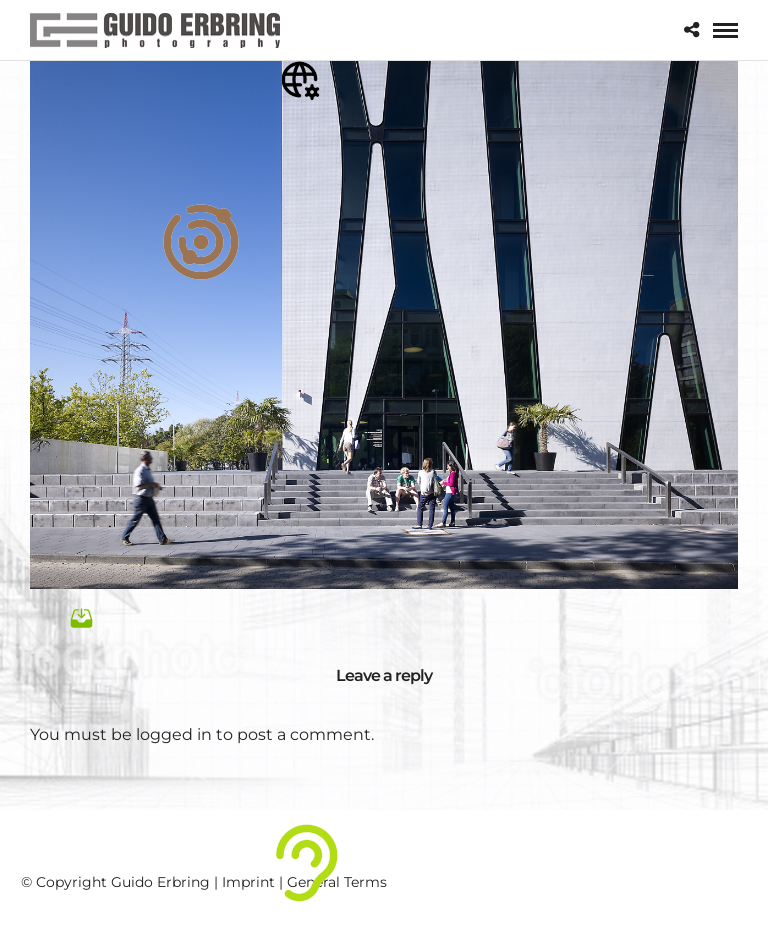  I want to click on explore the universe or cosmos section, so click(201, 242).